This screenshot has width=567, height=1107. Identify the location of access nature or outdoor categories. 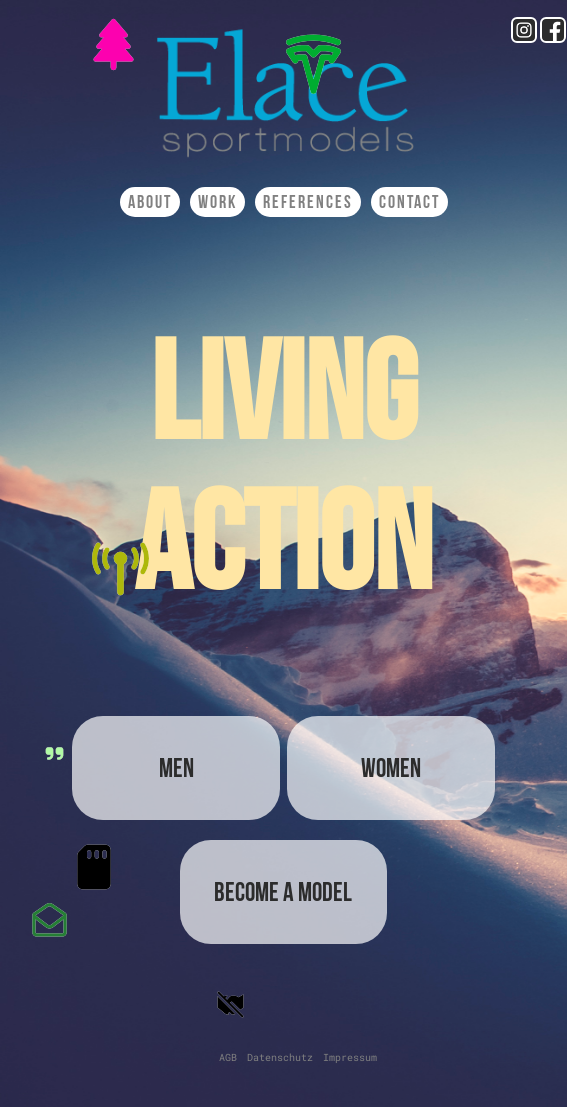
(113, 44).